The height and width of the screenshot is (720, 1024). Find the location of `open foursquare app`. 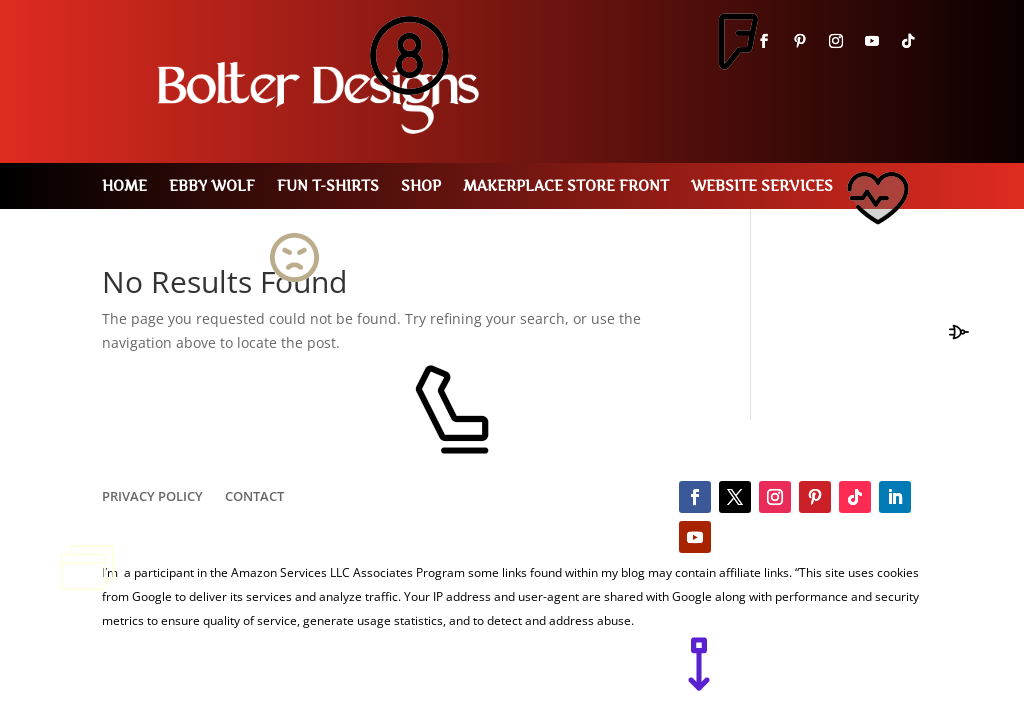

open foursquare app is located at coordinates (738, 41).